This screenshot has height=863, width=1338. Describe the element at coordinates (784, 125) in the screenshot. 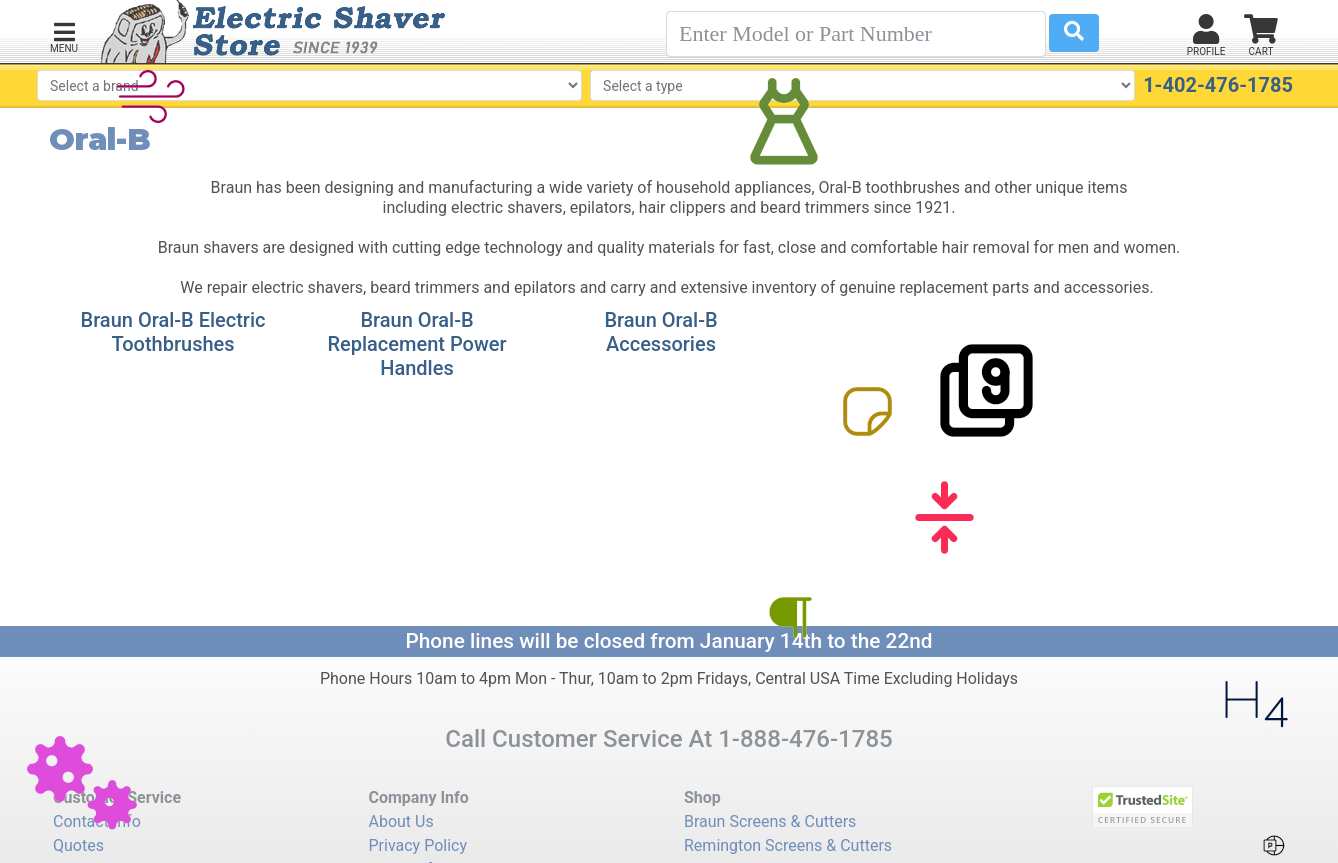

I see `browse women's clothing or dresses` at that location.